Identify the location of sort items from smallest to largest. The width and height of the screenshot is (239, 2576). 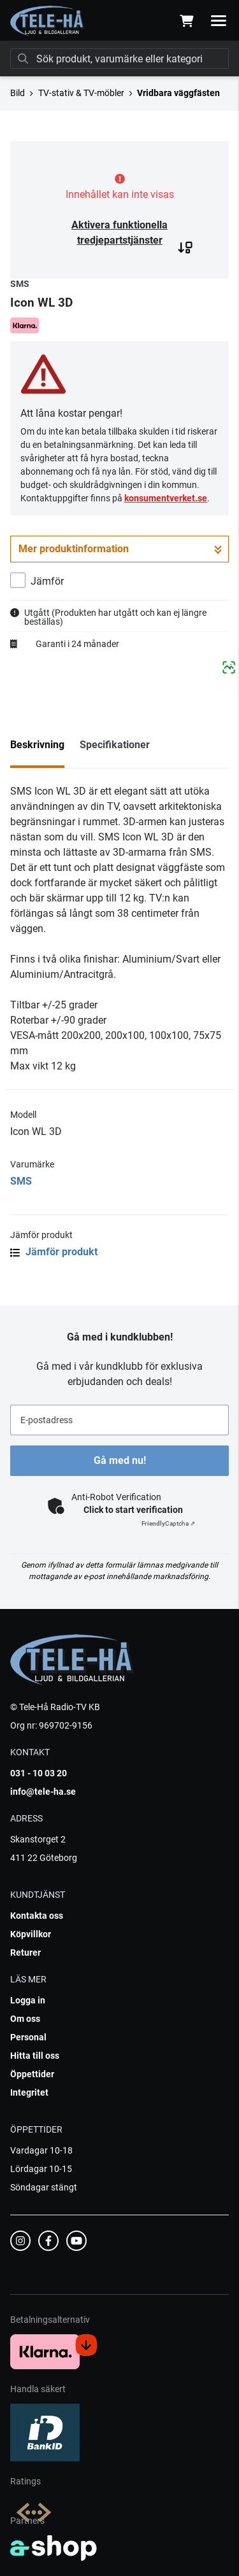
(185, 247).